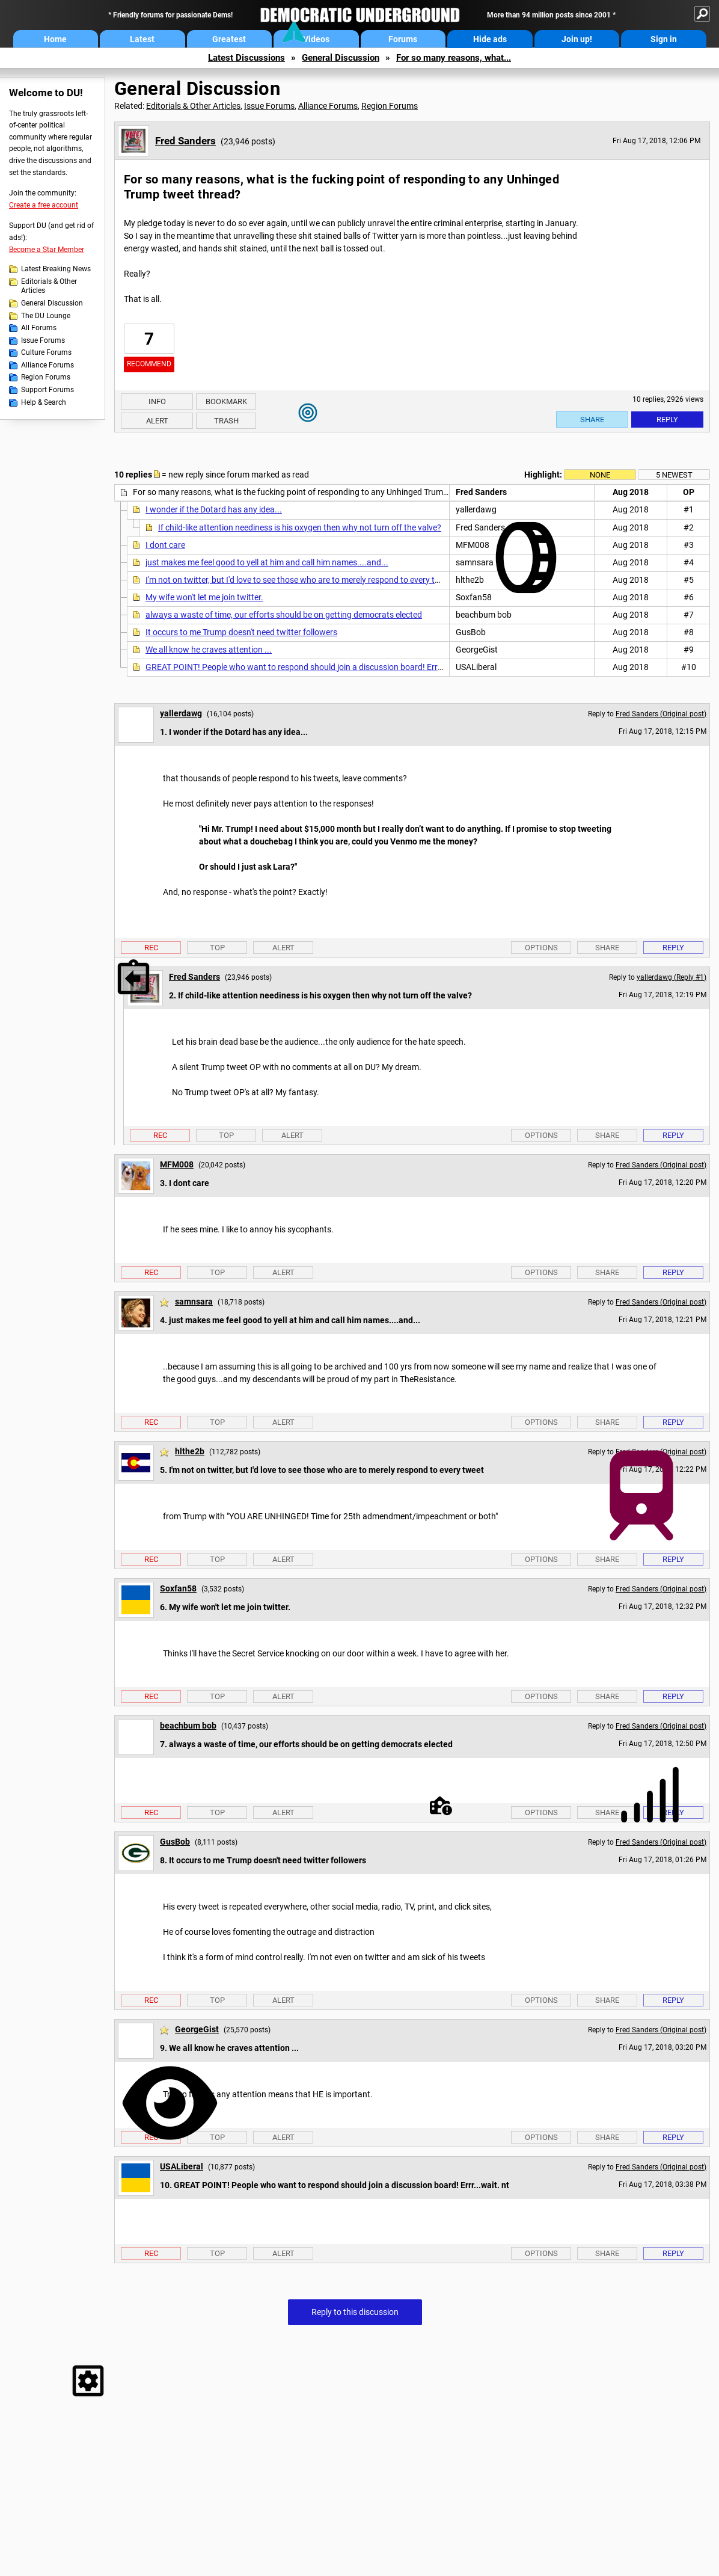  What do you see at coordinates (641, 1493) in the screenshot?
I see `access train schedules or rail transit options` at bounding box center [641, 1493].